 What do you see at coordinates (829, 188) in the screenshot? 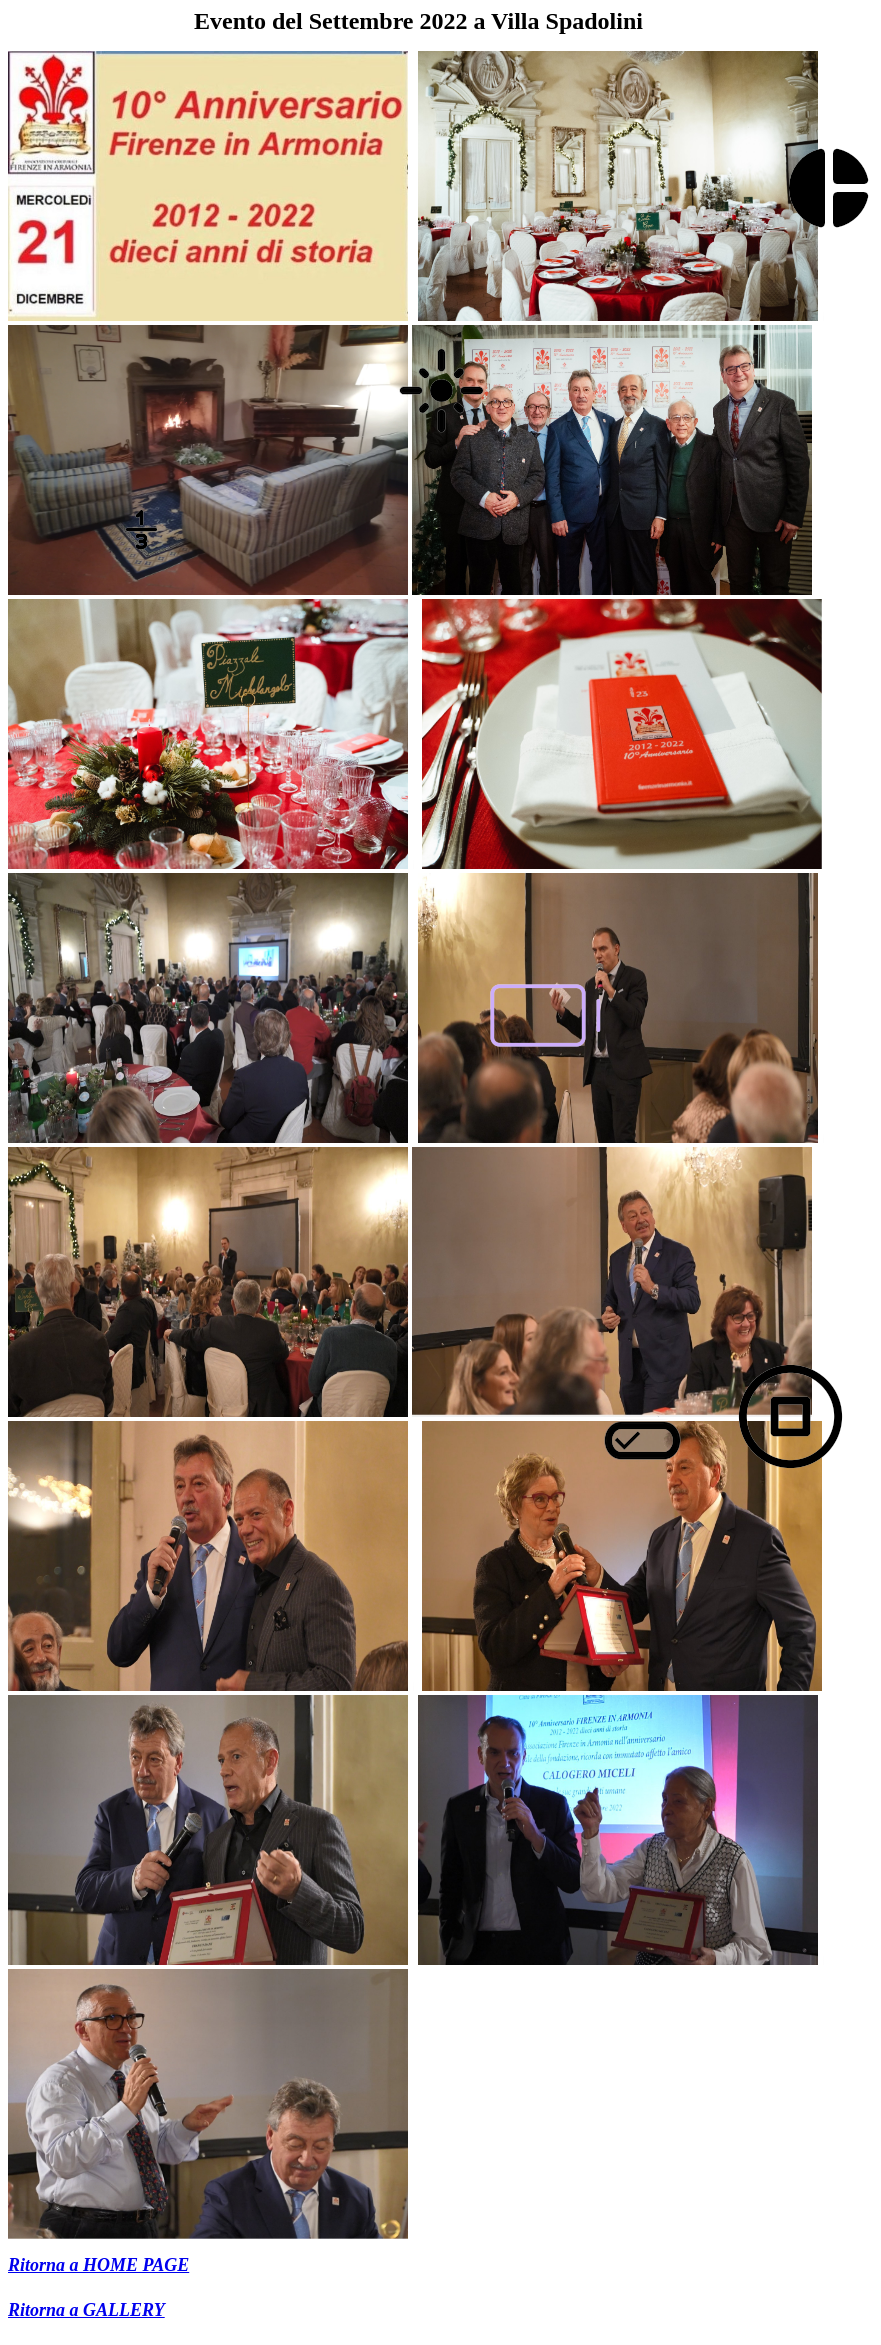
I see `view data breakdown or statistics` at bounding box center [829, 188].